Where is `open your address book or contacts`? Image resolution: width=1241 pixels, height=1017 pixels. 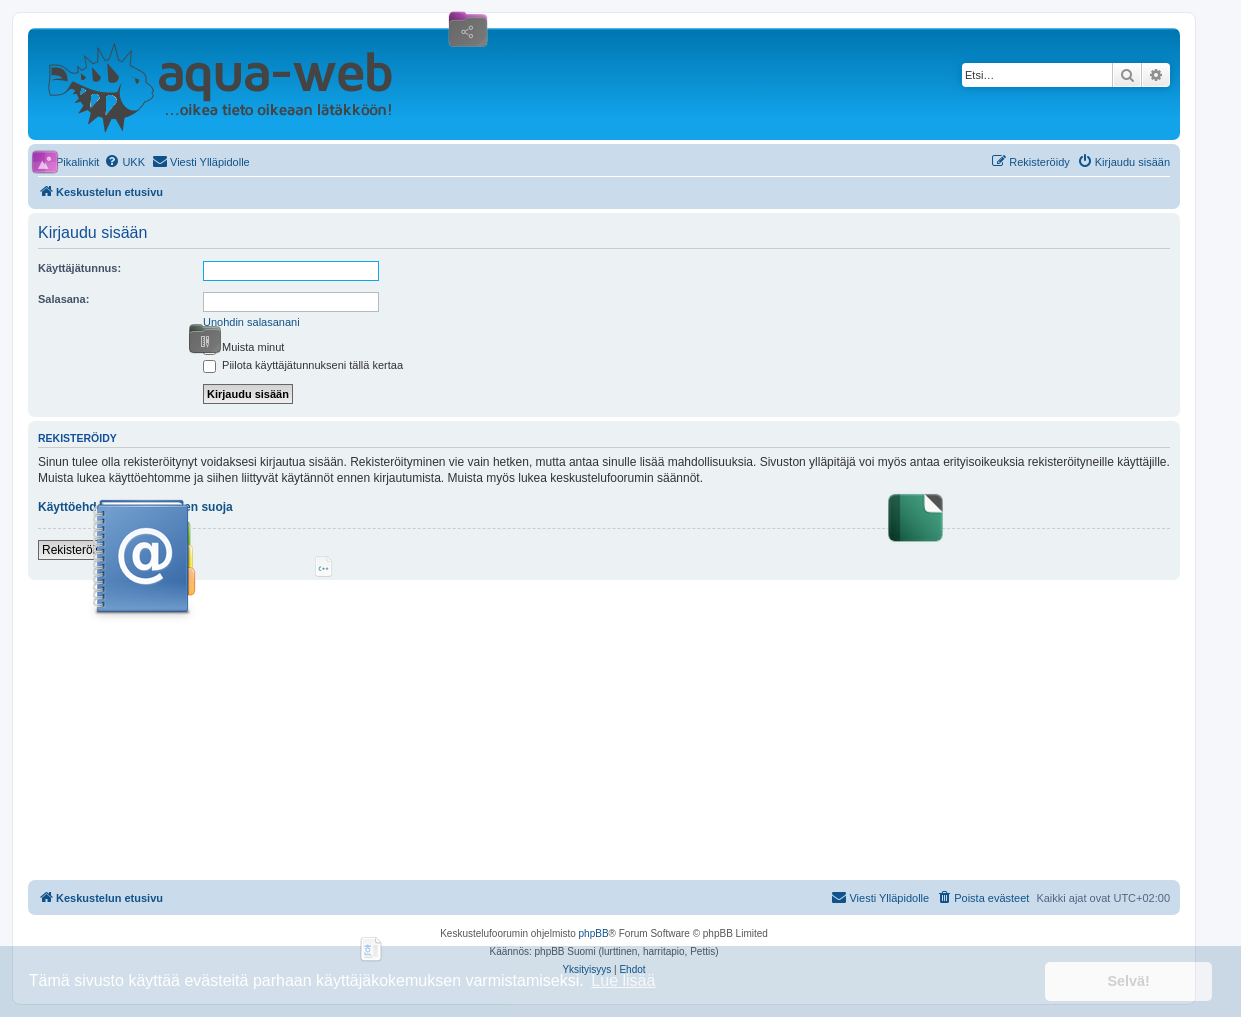
open your address book or contacts is located at coordinates (141, 560).